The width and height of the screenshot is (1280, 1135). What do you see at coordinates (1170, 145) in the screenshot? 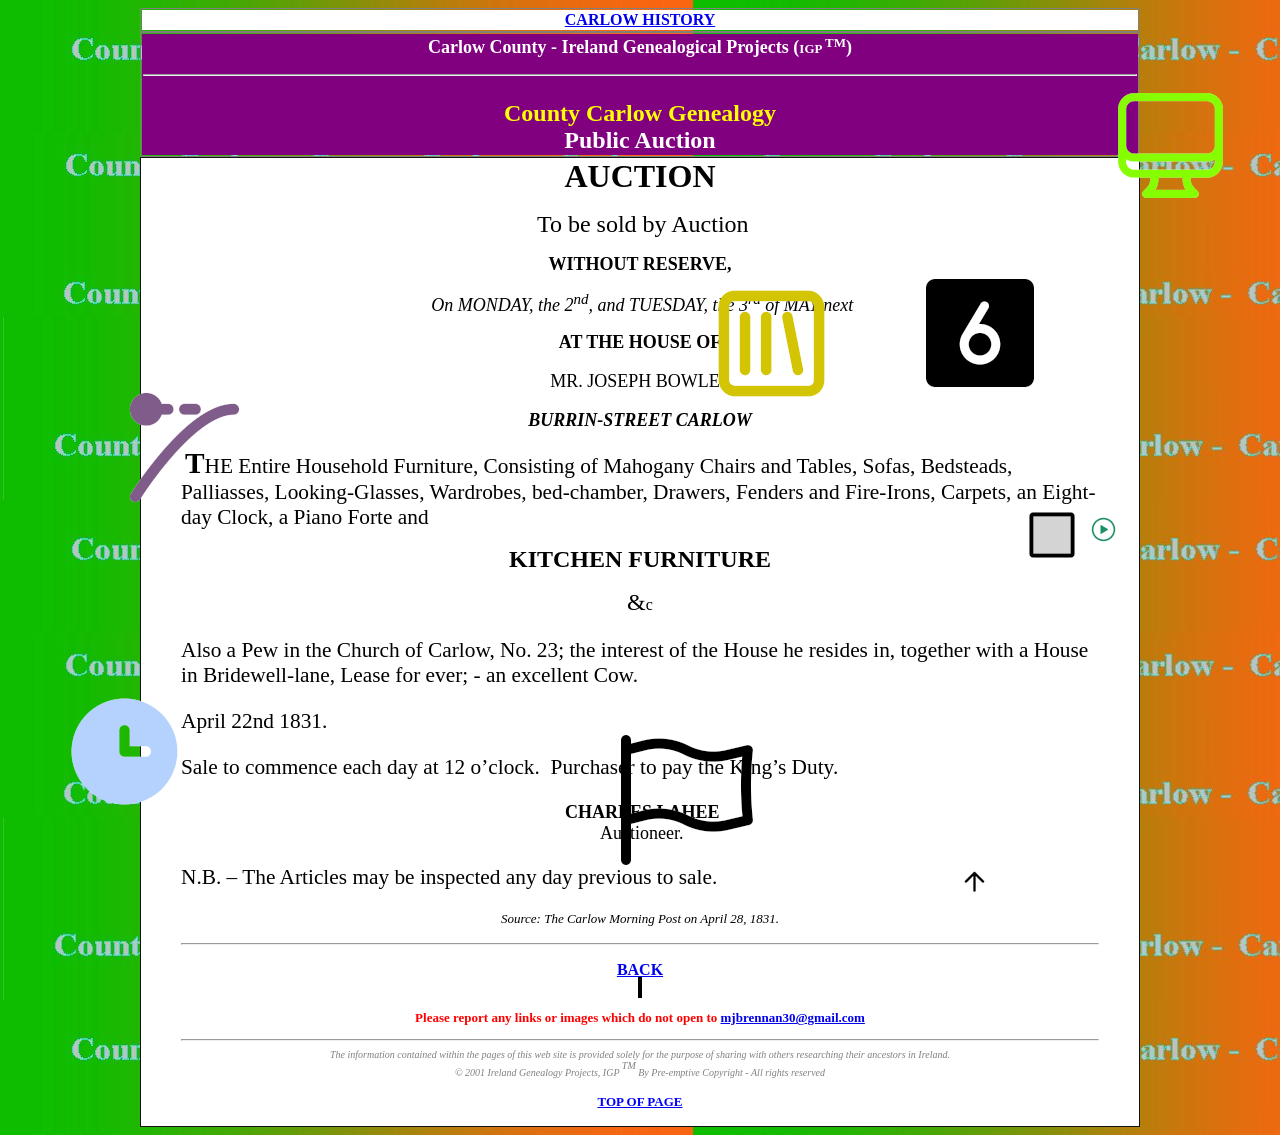
I see `switch to desktop view` at bounding box center [1170, 145].